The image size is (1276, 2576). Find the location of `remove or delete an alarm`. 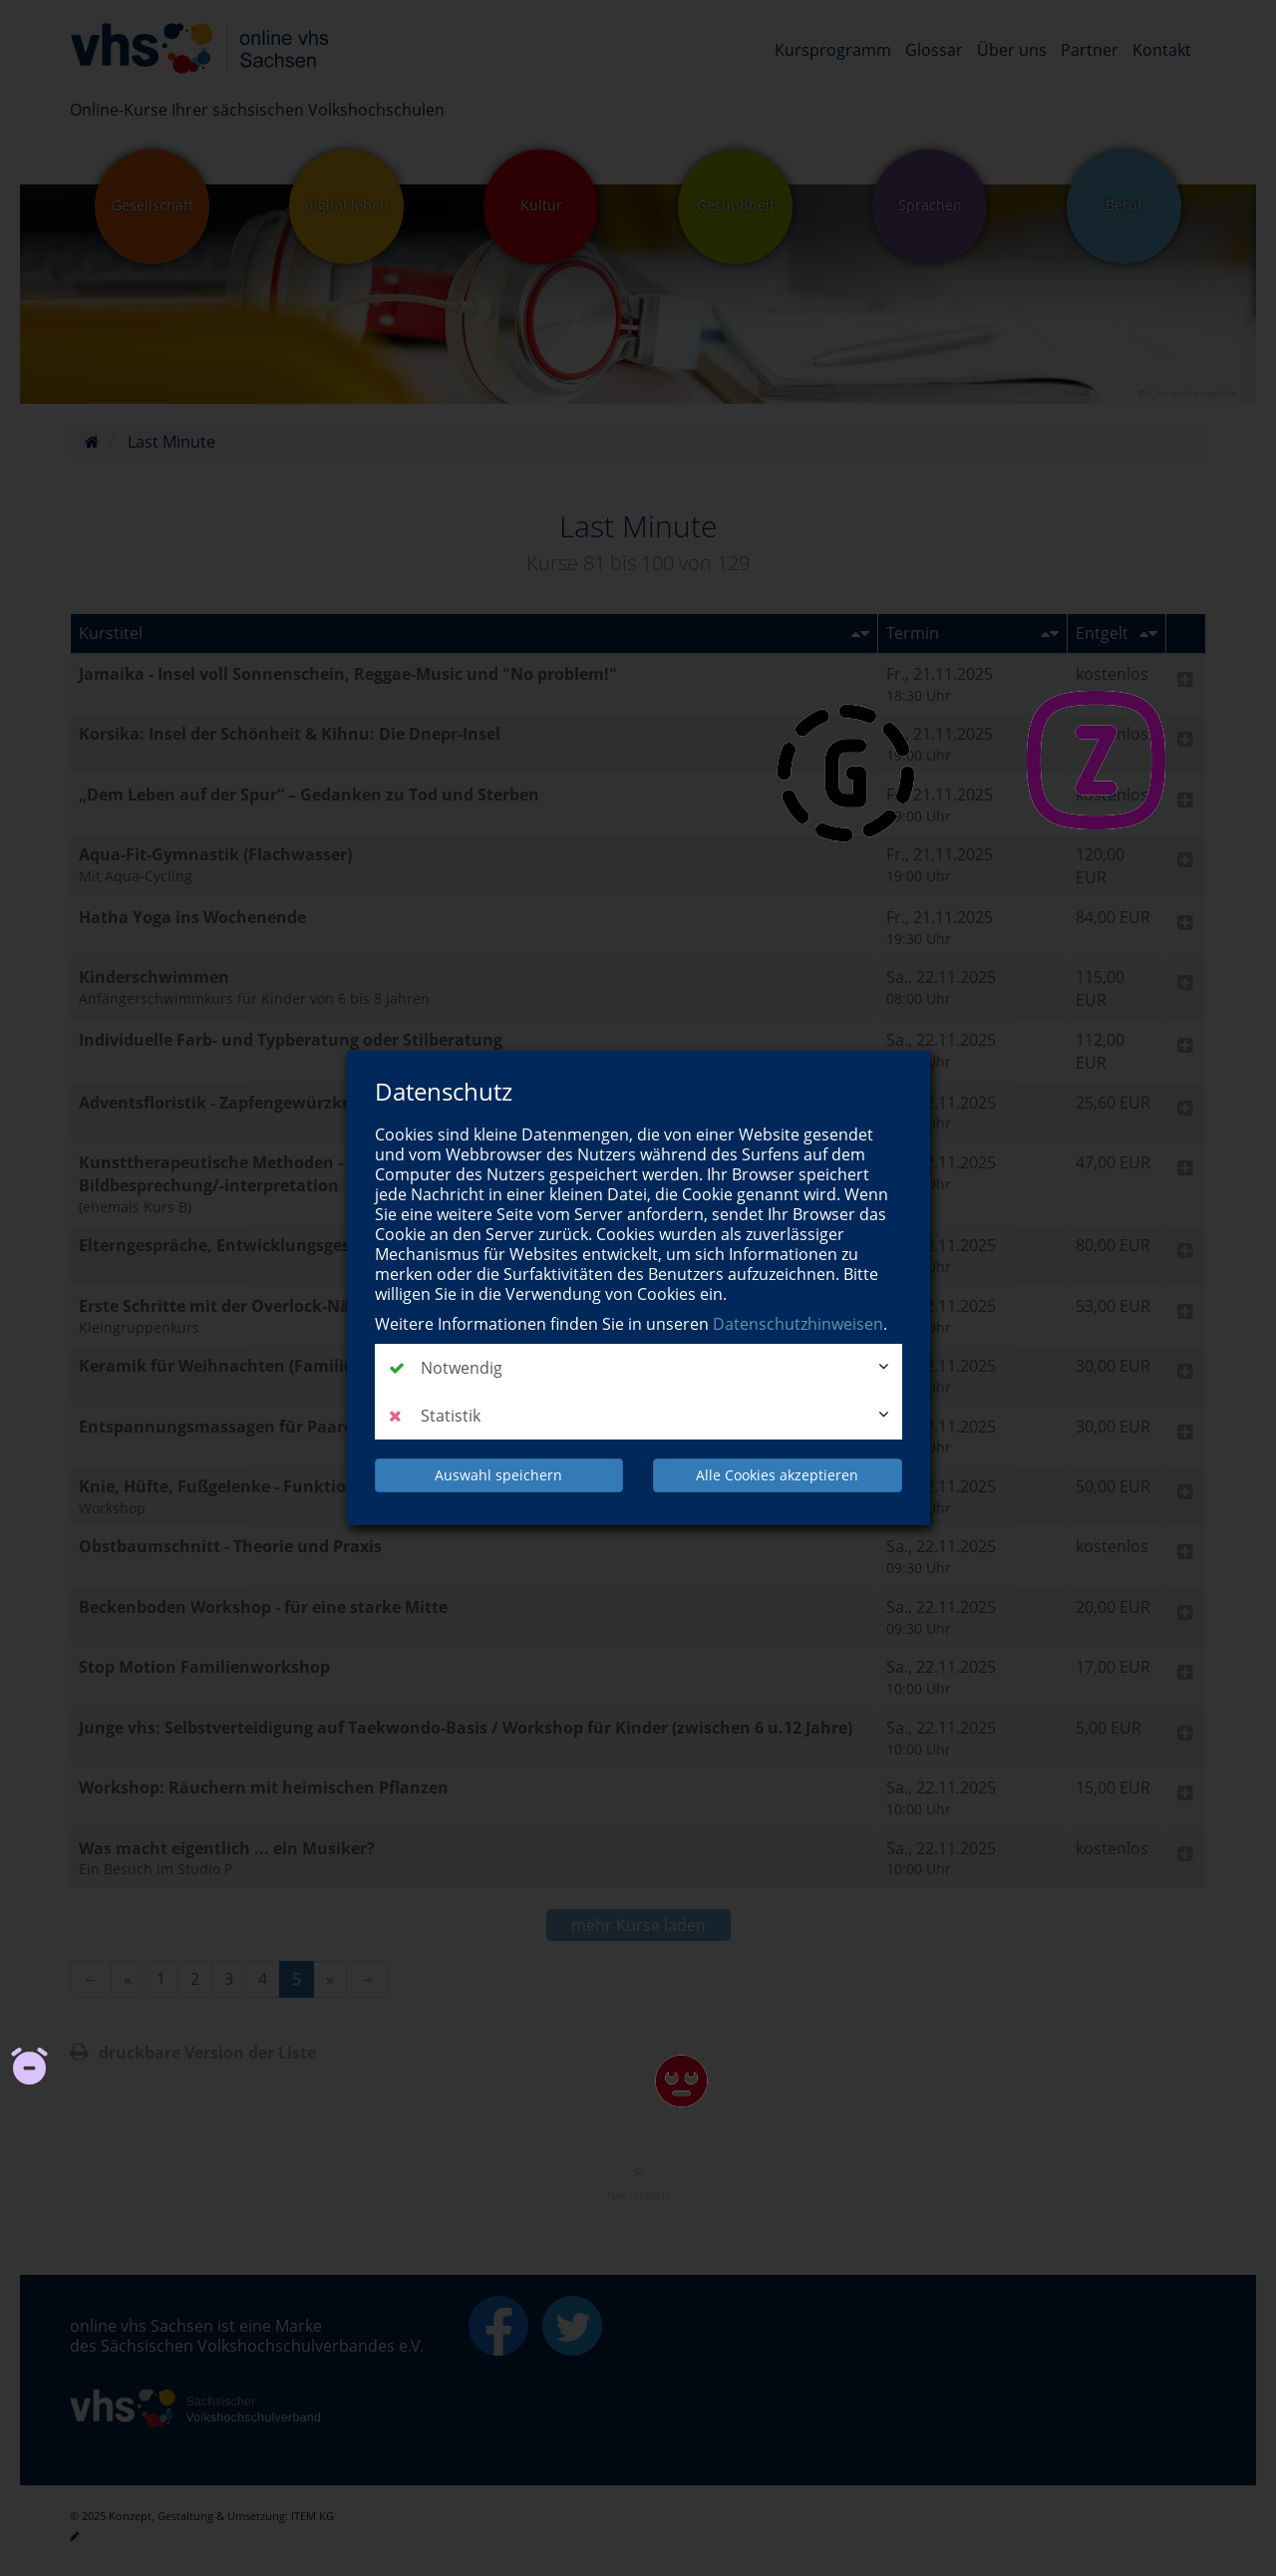

remove or delete an alarm is located at coordinates (29, 2066).